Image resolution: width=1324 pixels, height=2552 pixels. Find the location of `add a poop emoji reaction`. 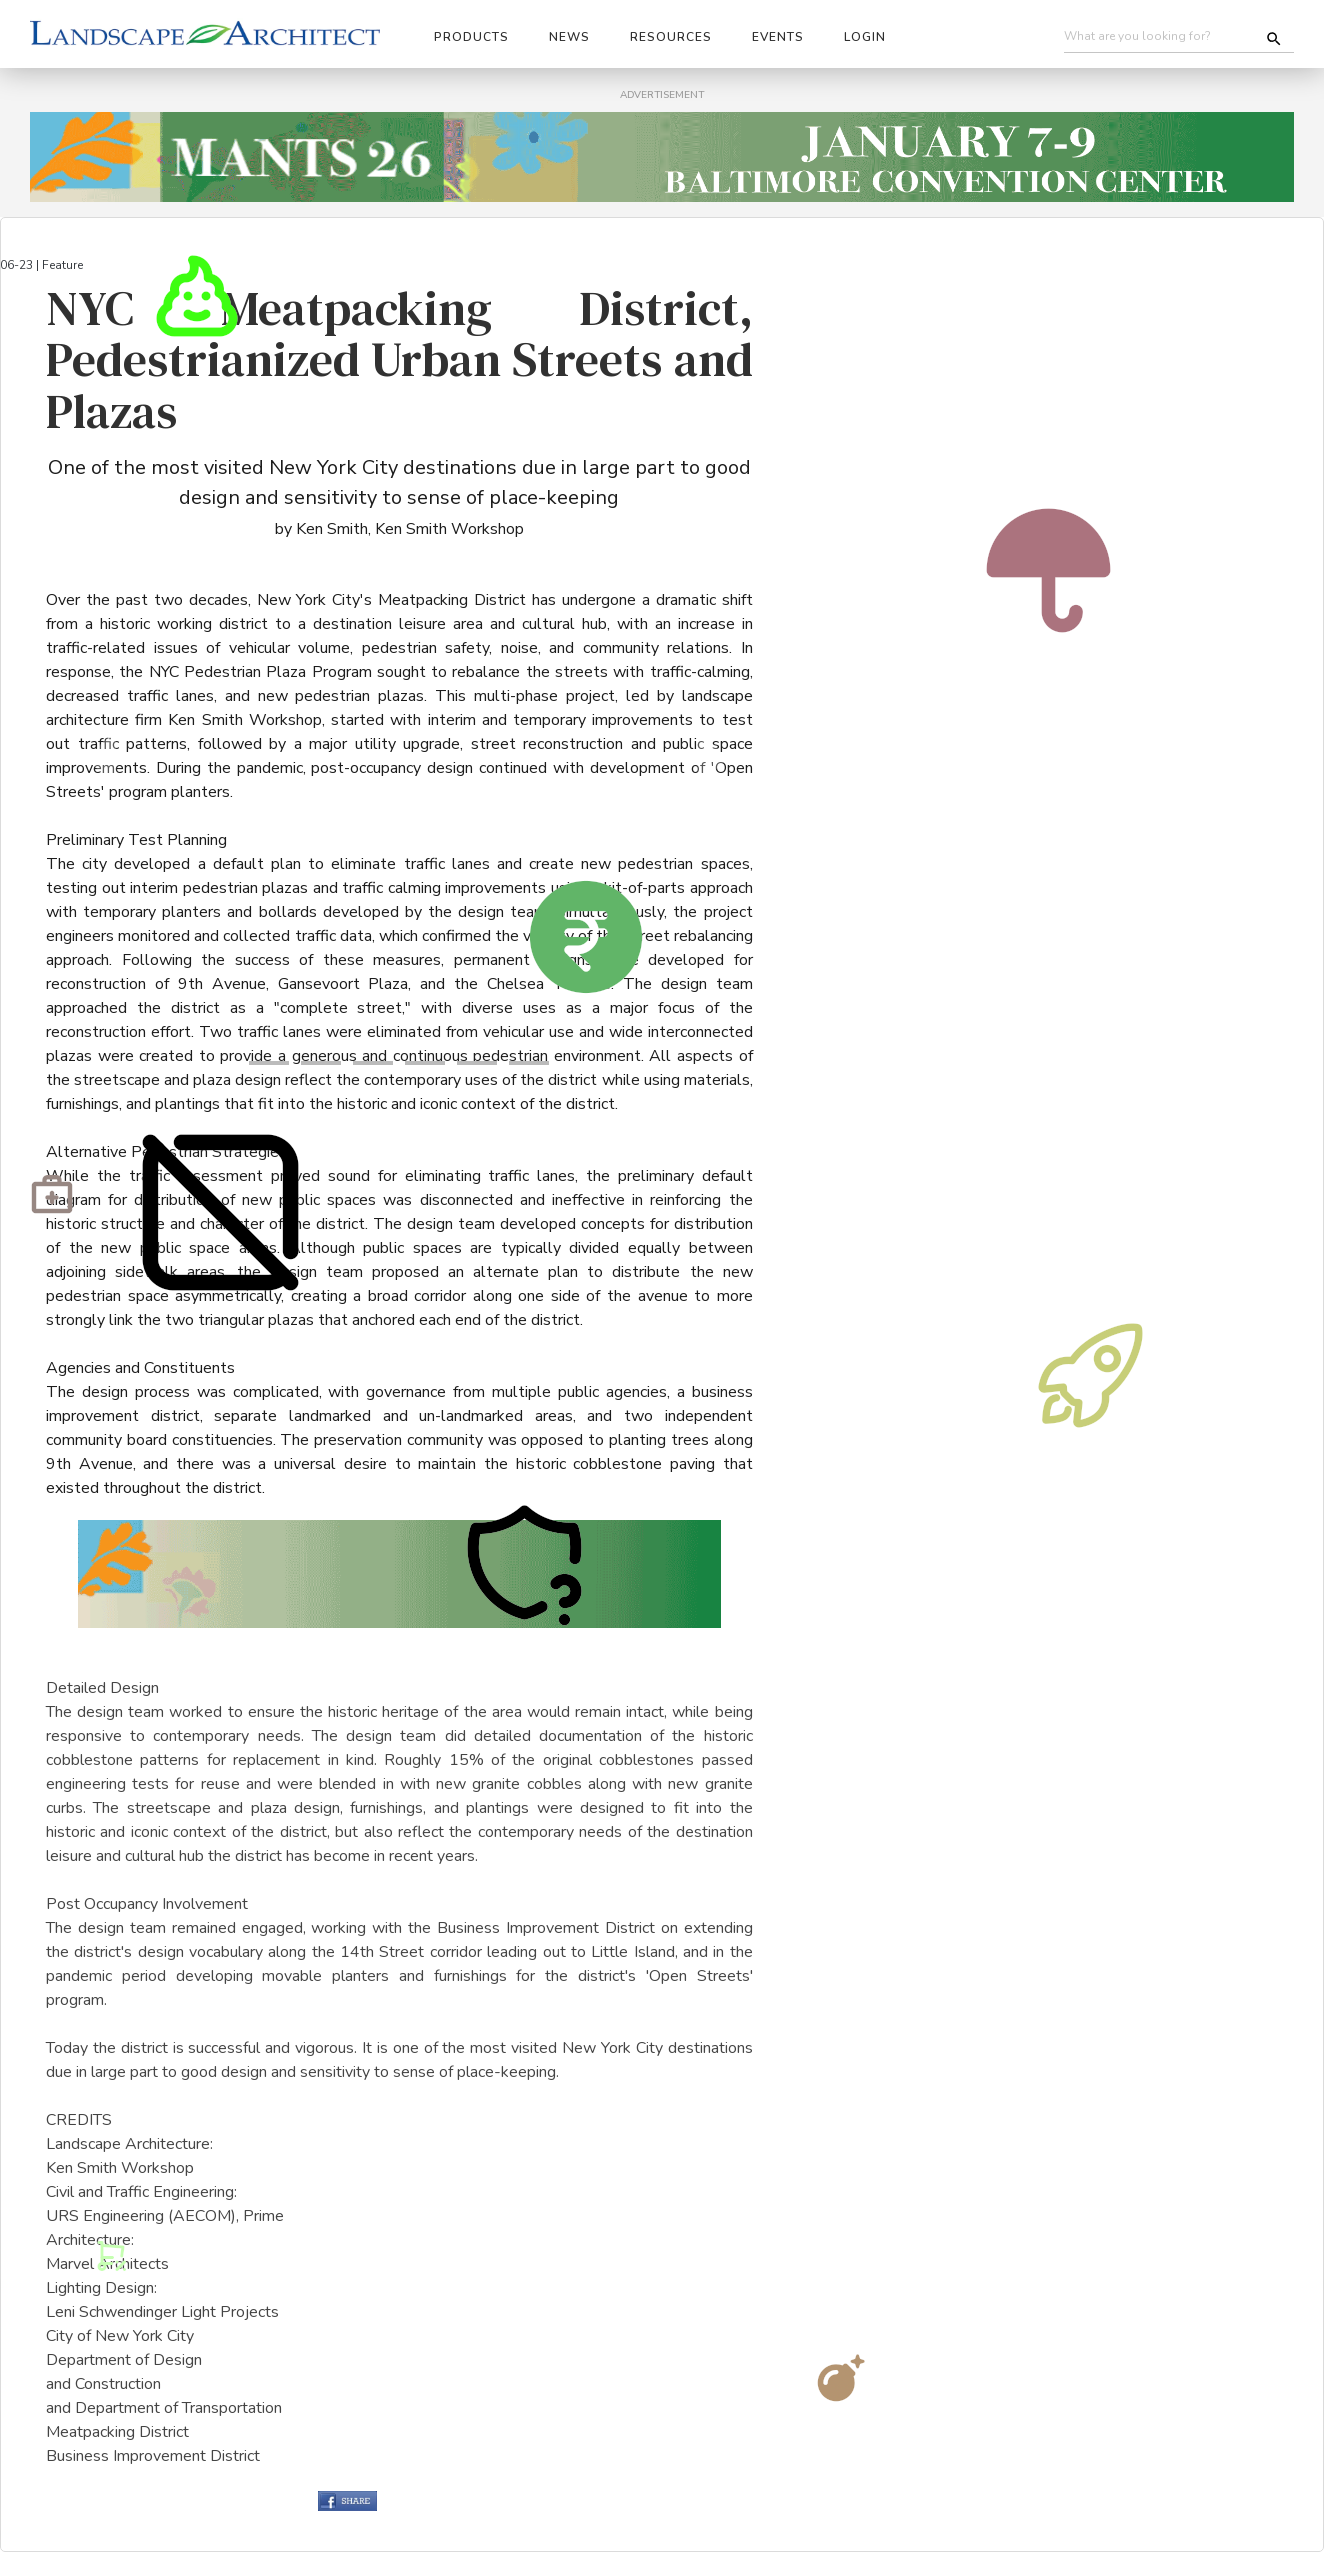

add a poop emoji reaction is located at coordinates (197, 296).